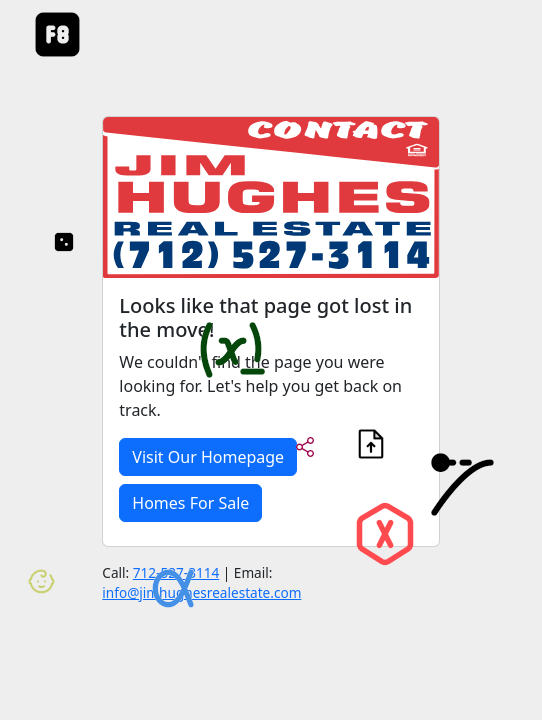 This screenshot has height=720, width=542. I want to click on share content to other apps or platforms, so click(306, 447).